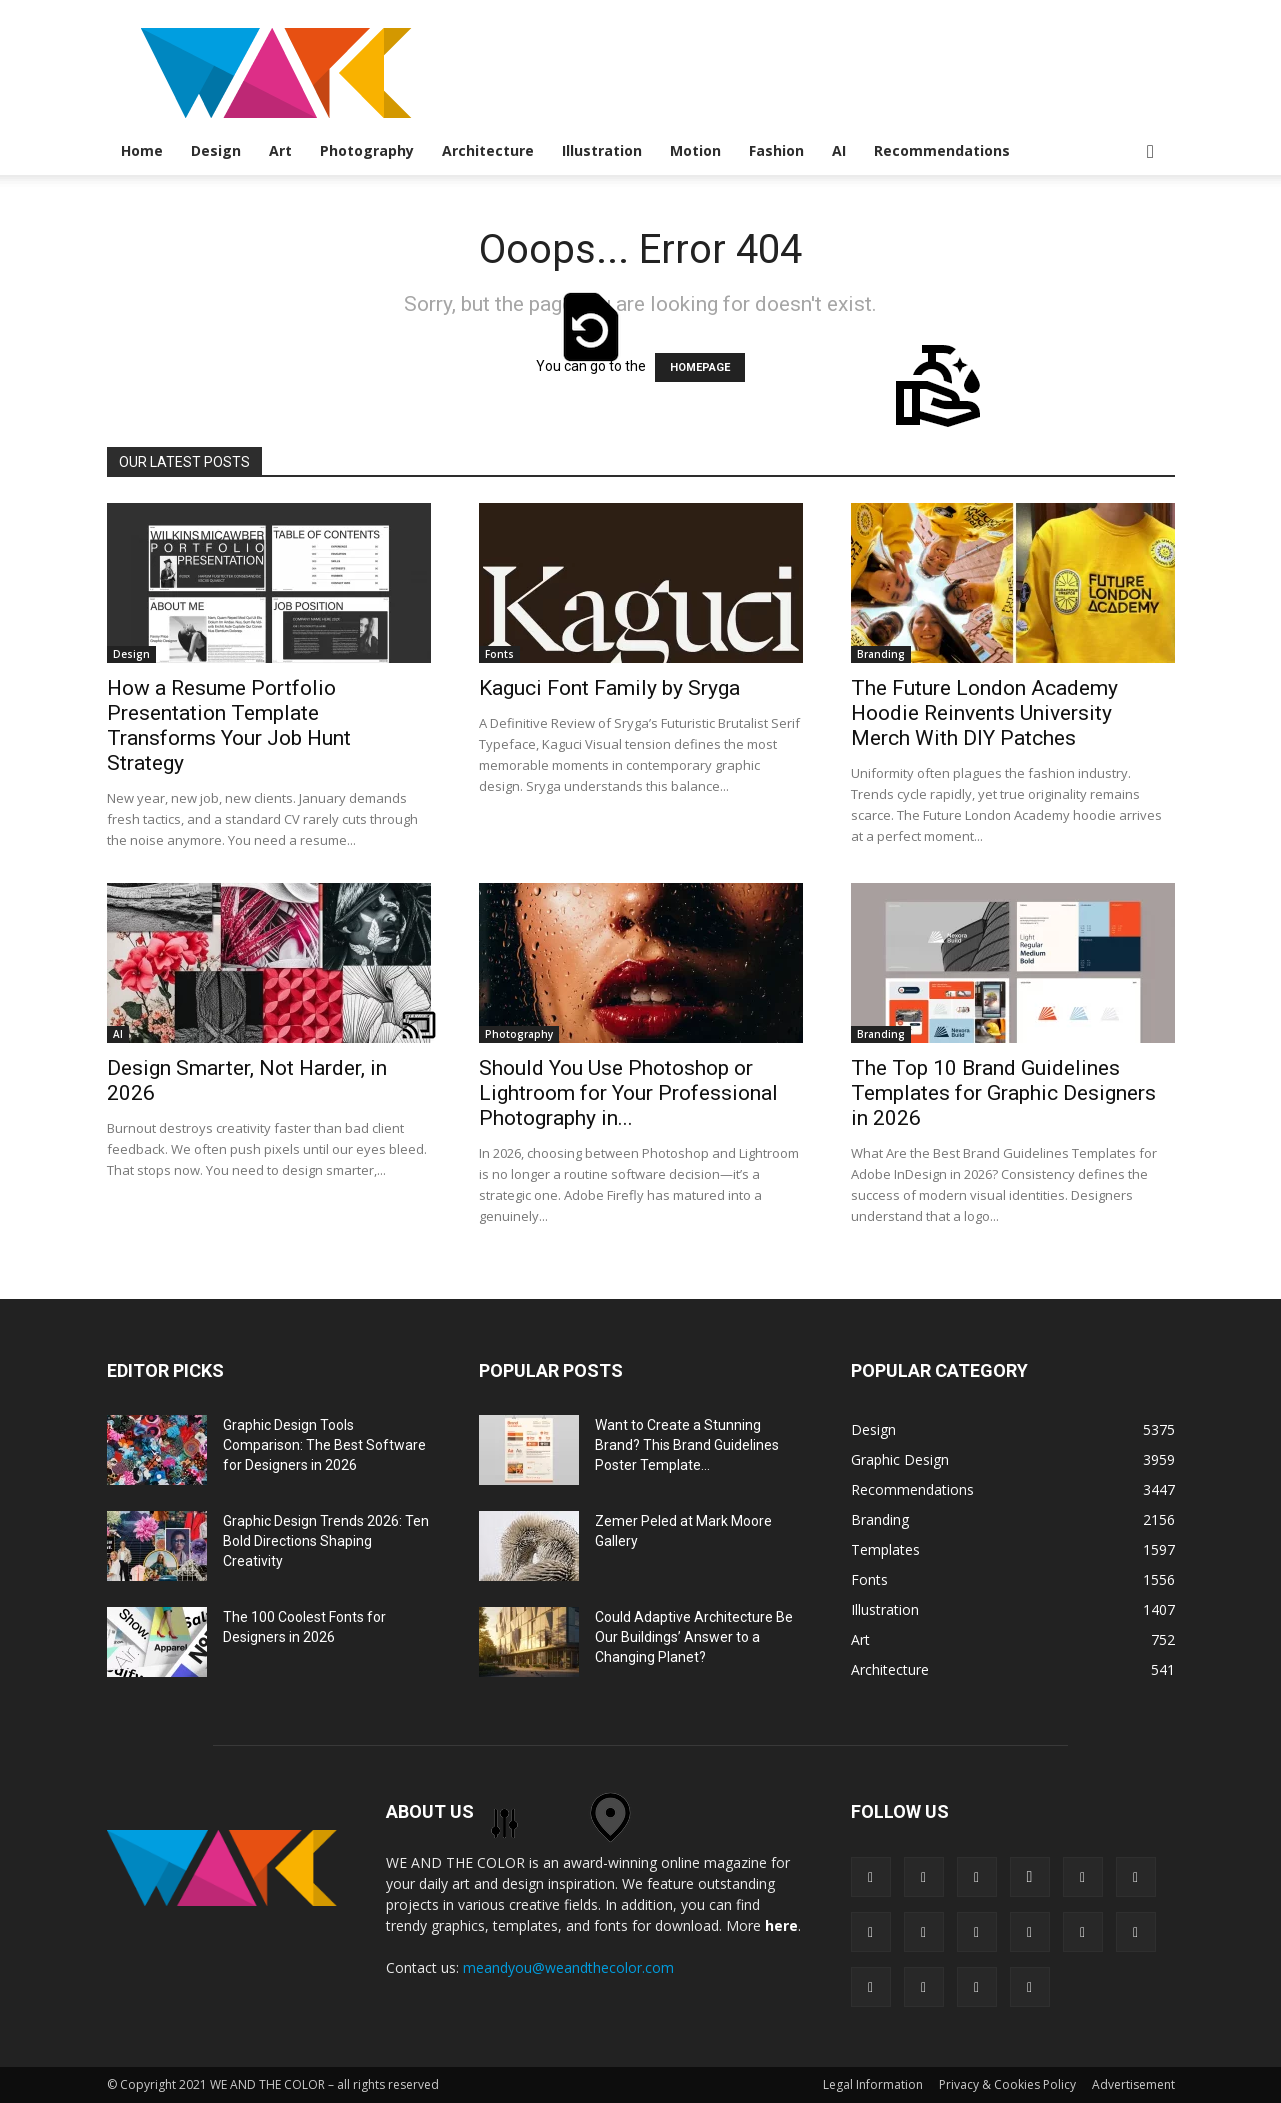 This screenshot has height=2103, width=1281. I want to click on view or select a location on the map, so click(610, 1817).